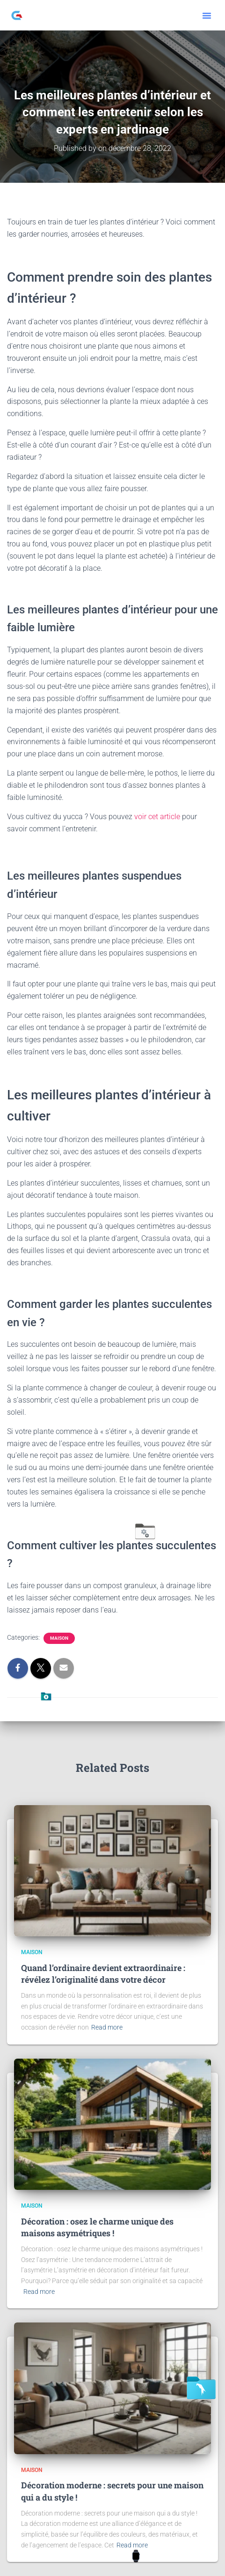  Describe the element at coordinates (201, 2389) in the screenshot. I see `open parrot os system folder` at that location.